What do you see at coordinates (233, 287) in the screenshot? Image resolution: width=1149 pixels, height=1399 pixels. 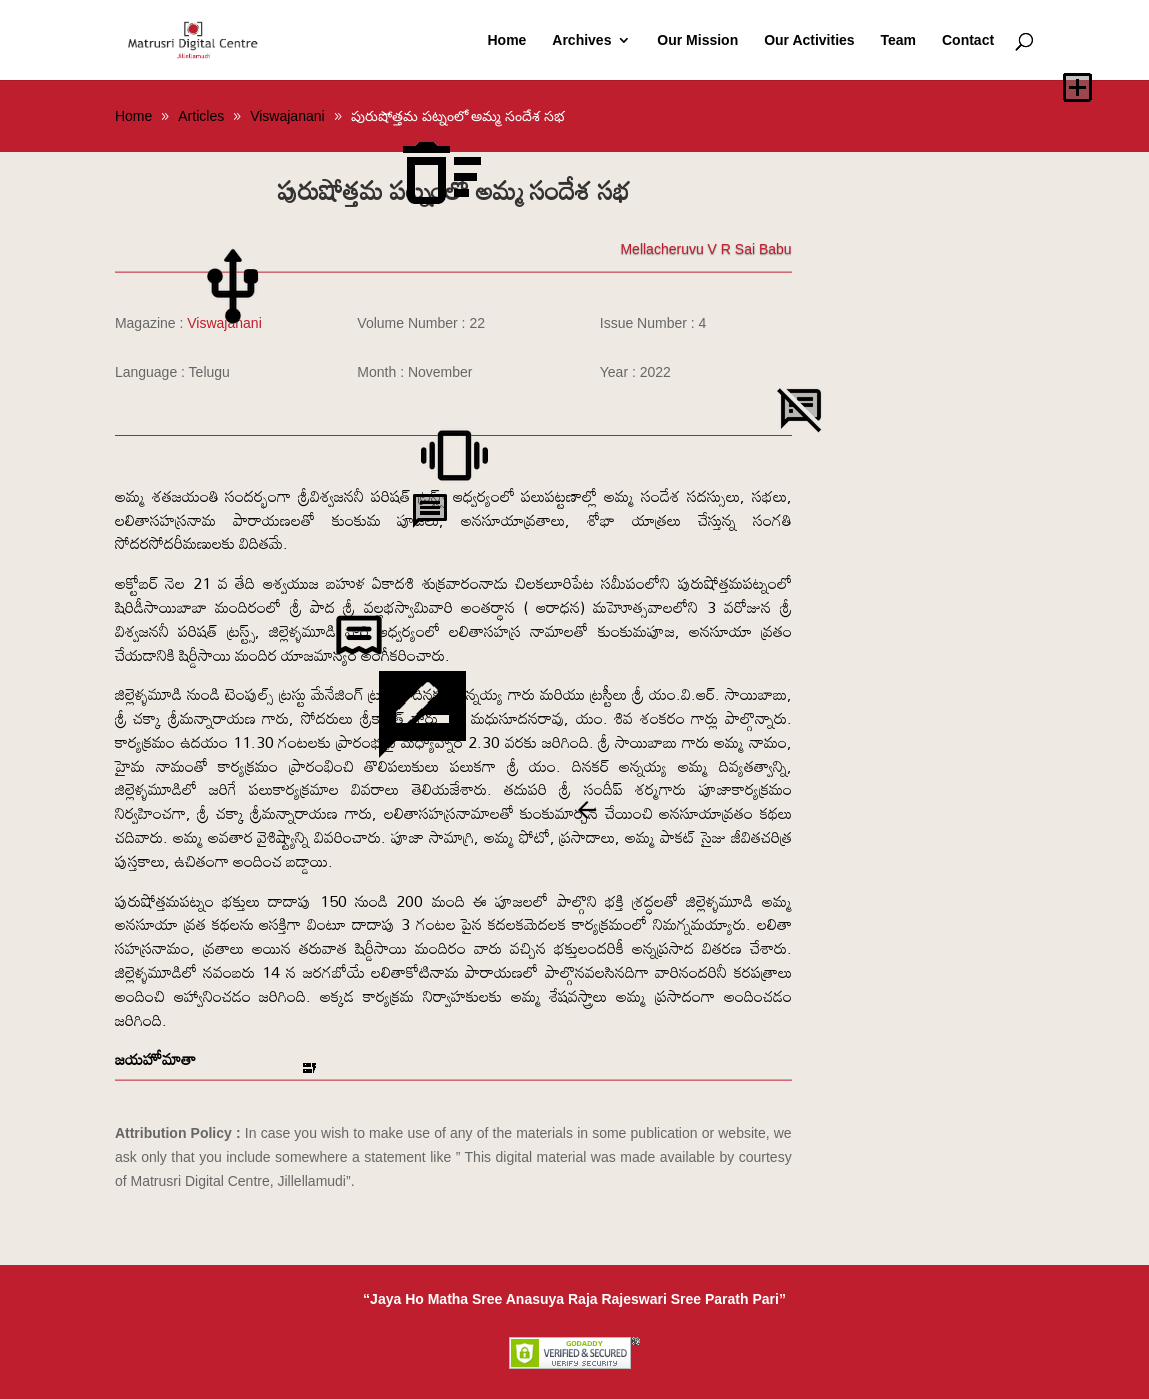 I see `connect a USB device` at bounding box center [233, 287].